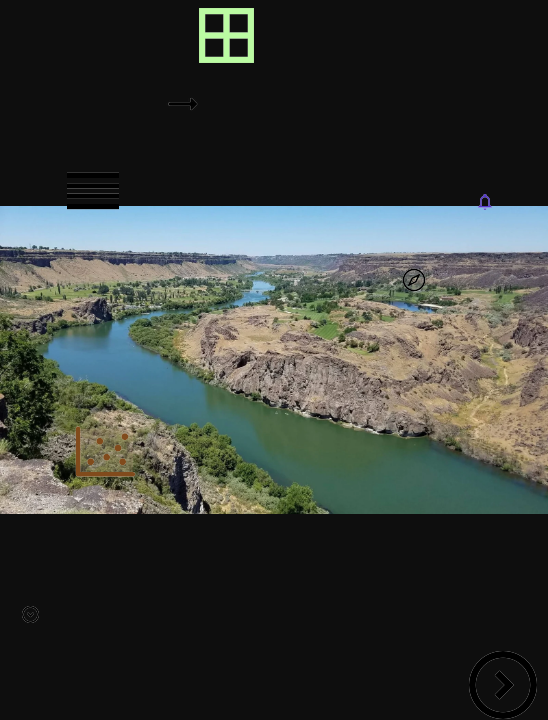  I want to click on view notifications, so click(485, 202).